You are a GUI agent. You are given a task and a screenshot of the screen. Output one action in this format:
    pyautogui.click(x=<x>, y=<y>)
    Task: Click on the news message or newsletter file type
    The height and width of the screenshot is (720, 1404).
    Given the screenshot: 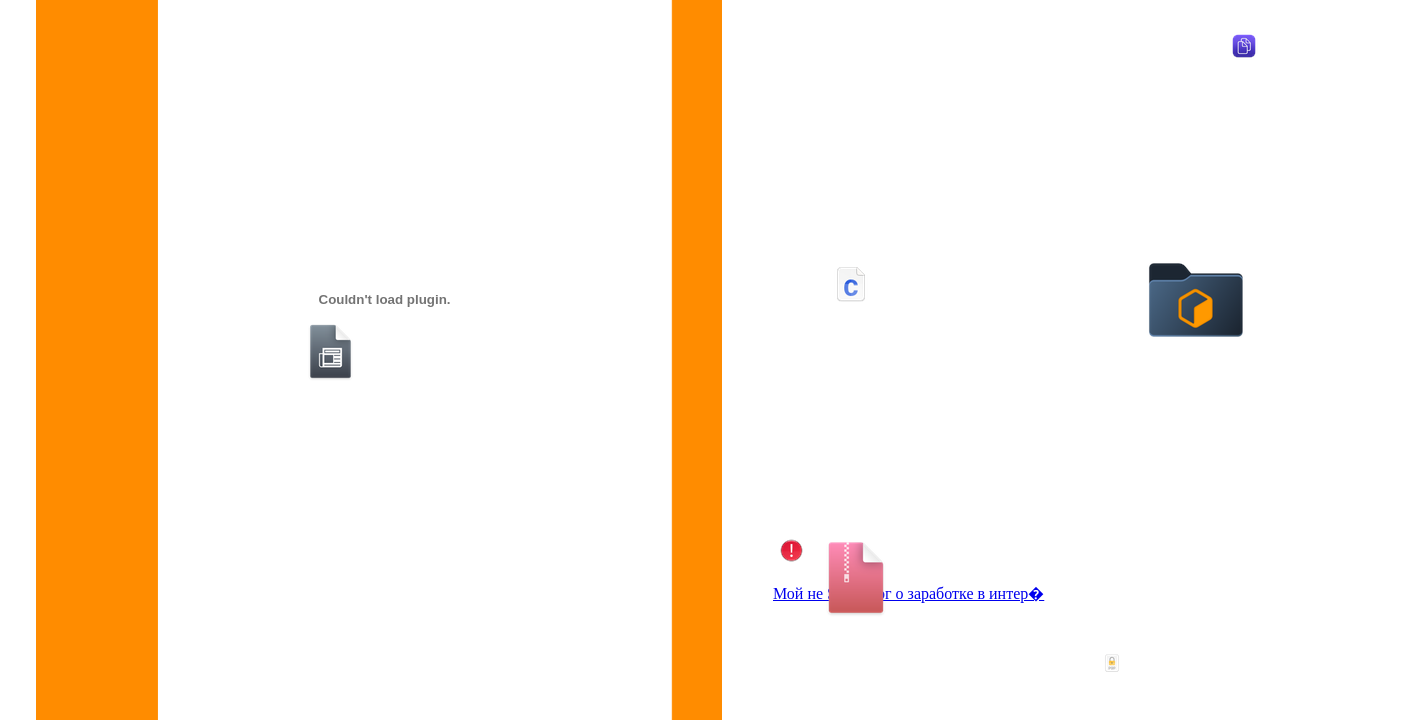 What is the action you would take?
    pyautogui.click(x=330, y=352)
    